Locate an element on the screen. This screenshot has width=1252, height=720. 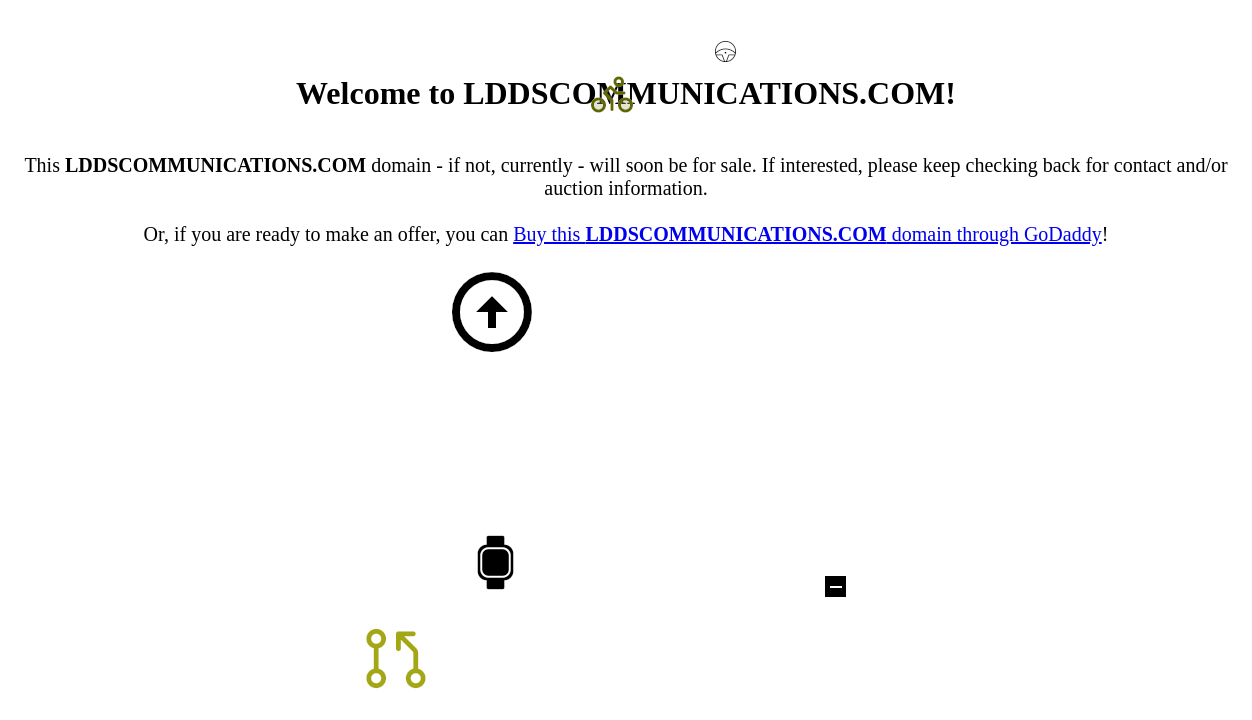
indicates partial selection in a group of items is located at coordinates (836, 587).